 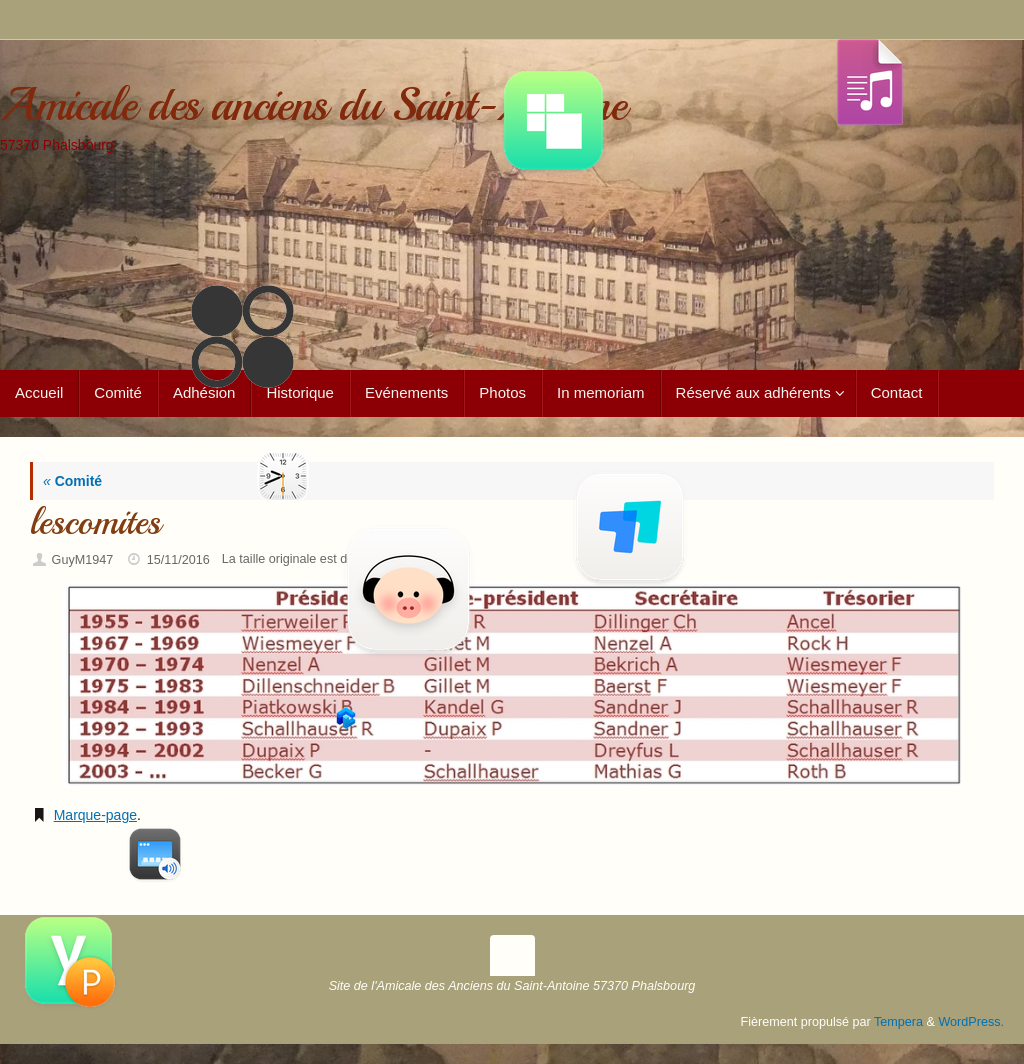 What do you see at coordinates (242, 336) in the screenshot?
I see `launch the reversi board game app` at bounding box center [242, 336].